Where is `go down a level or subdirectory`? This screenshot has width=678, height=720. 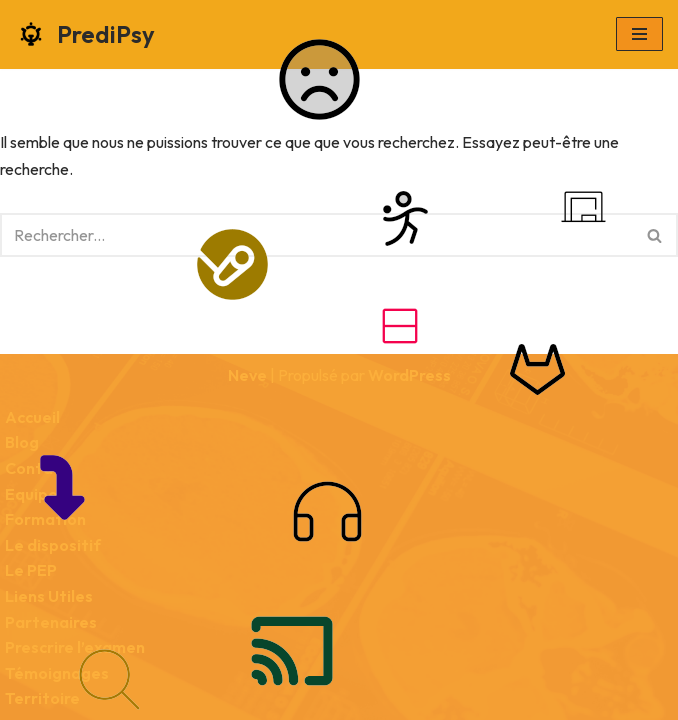 go down a level or subdirectory is located at coordinates (64, 487).